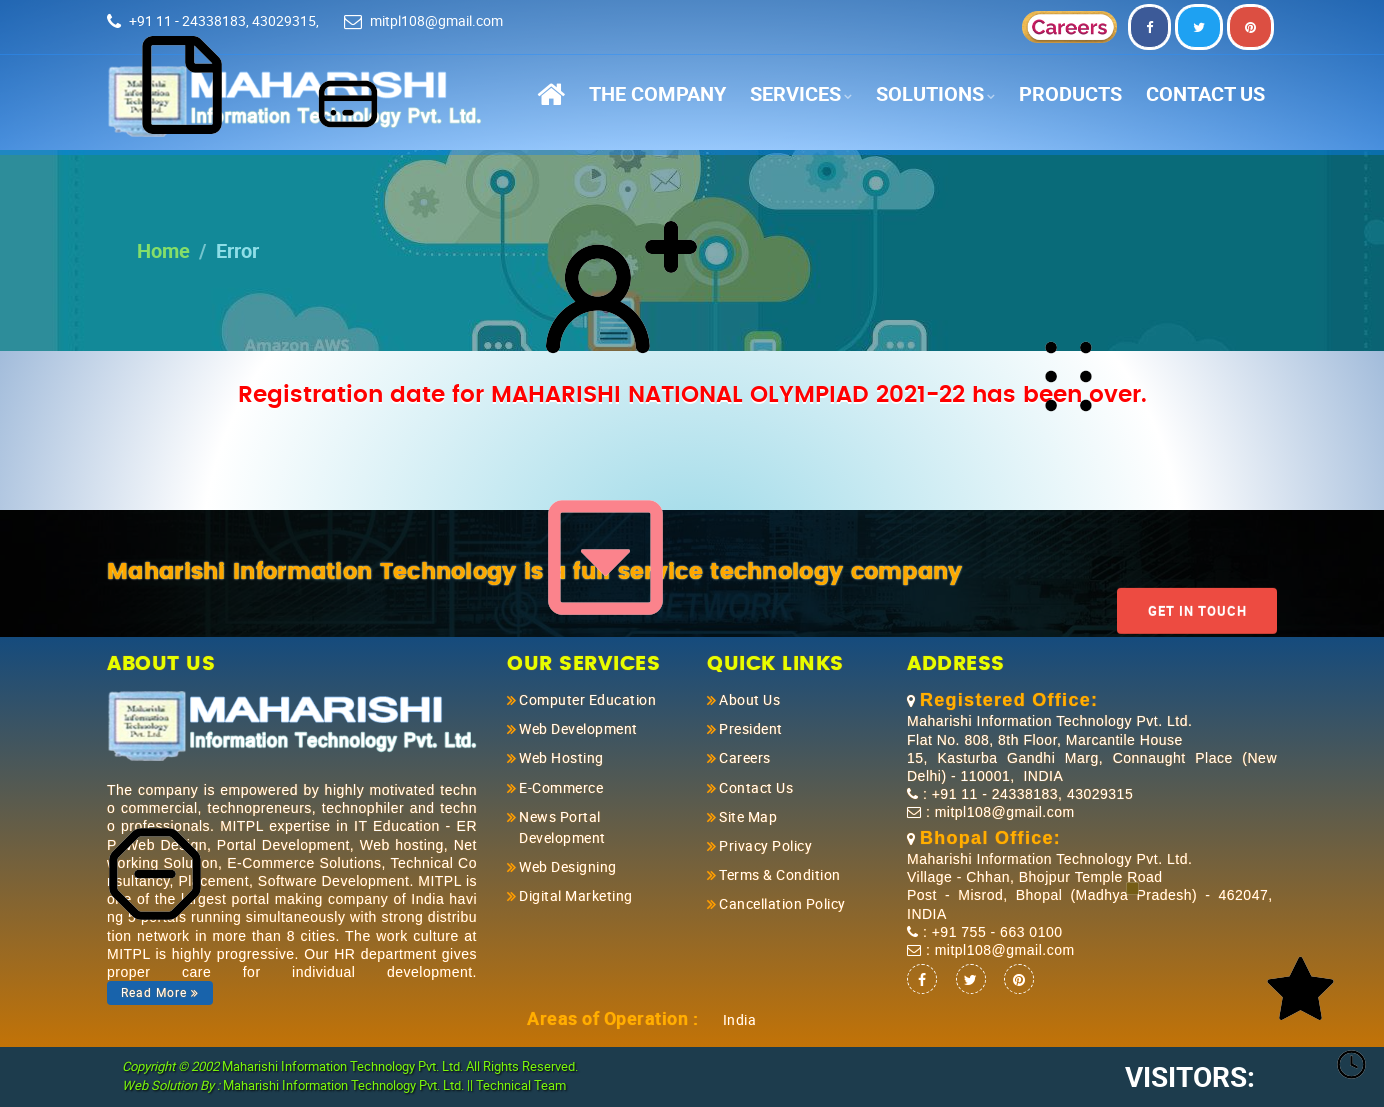 Image resolution: width=1384 pixels, height=1107 pixels. What do you see at coordinates (1068, 376) in the screenshot?
I see `drag to reorder items in a list` at bounding box center [1068, 376].